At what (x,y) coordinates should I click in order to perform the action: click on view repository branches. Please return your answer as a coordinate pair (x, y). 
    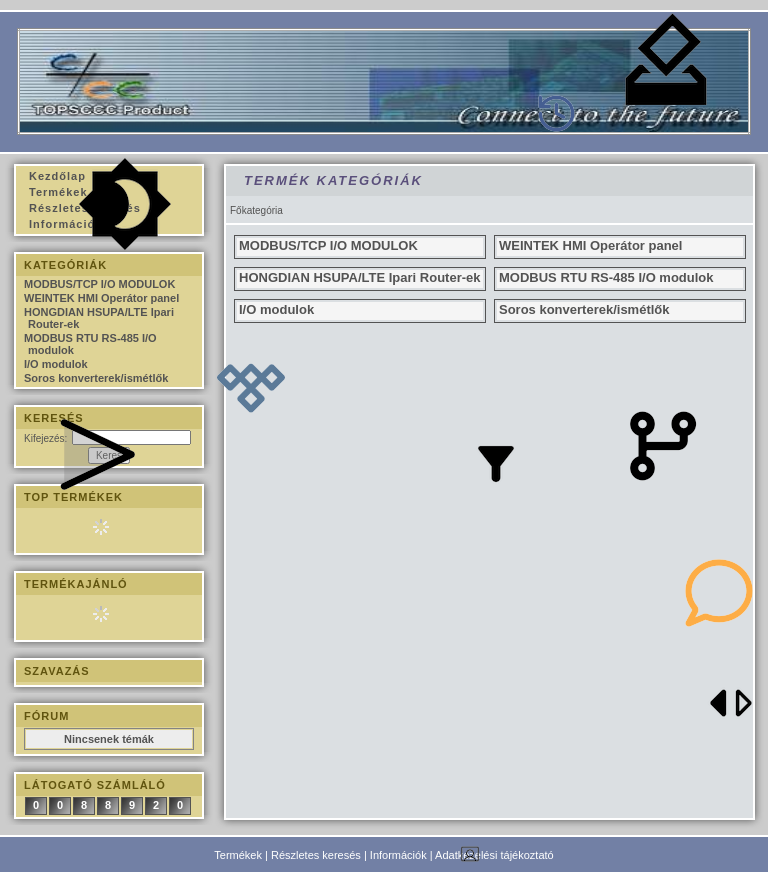
    Looking at the image, I should click on (659, 446).